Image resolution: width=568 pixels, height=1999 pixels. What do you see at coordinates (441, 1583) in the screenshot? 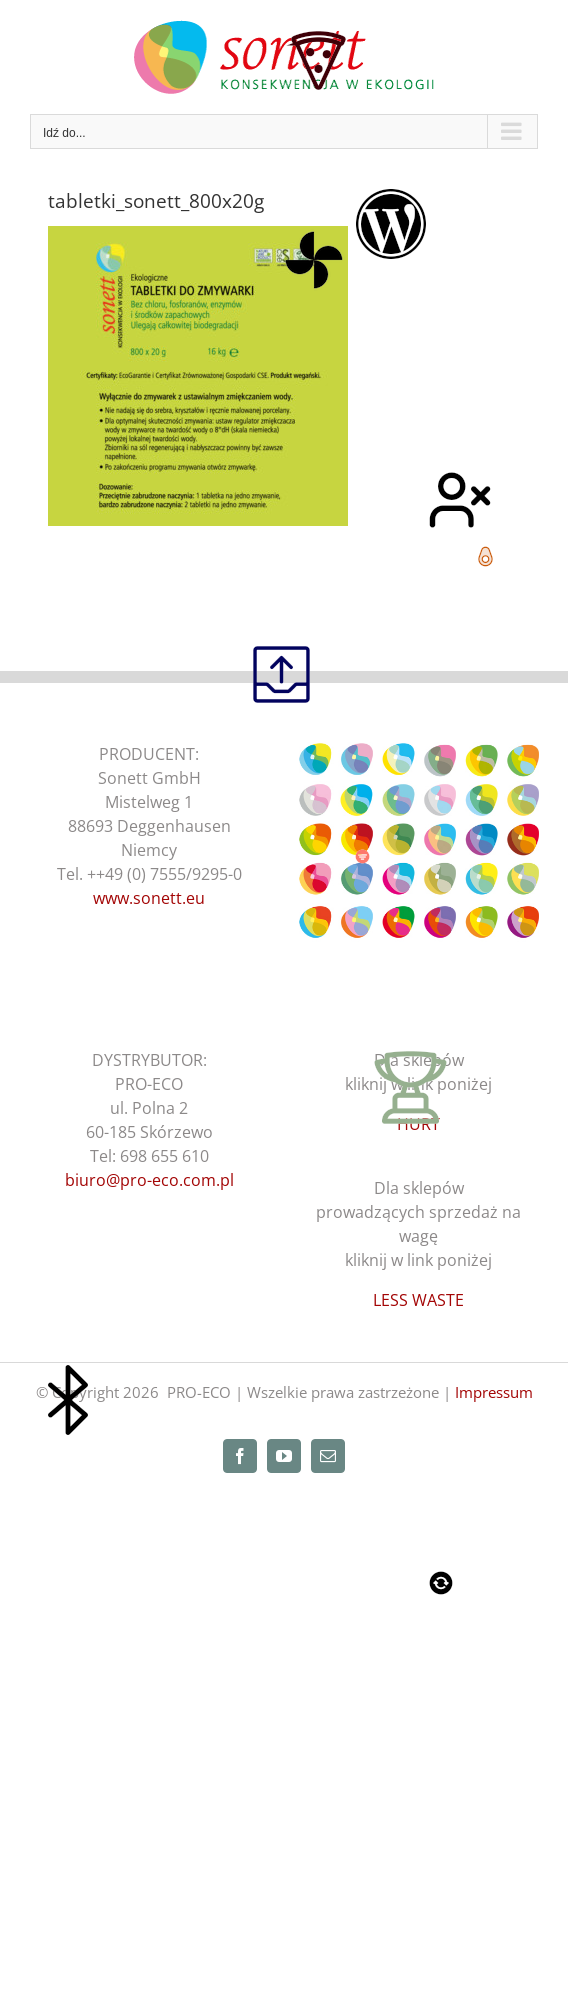
I see `sync data or refresh content` at bounding box center [441, 1583].